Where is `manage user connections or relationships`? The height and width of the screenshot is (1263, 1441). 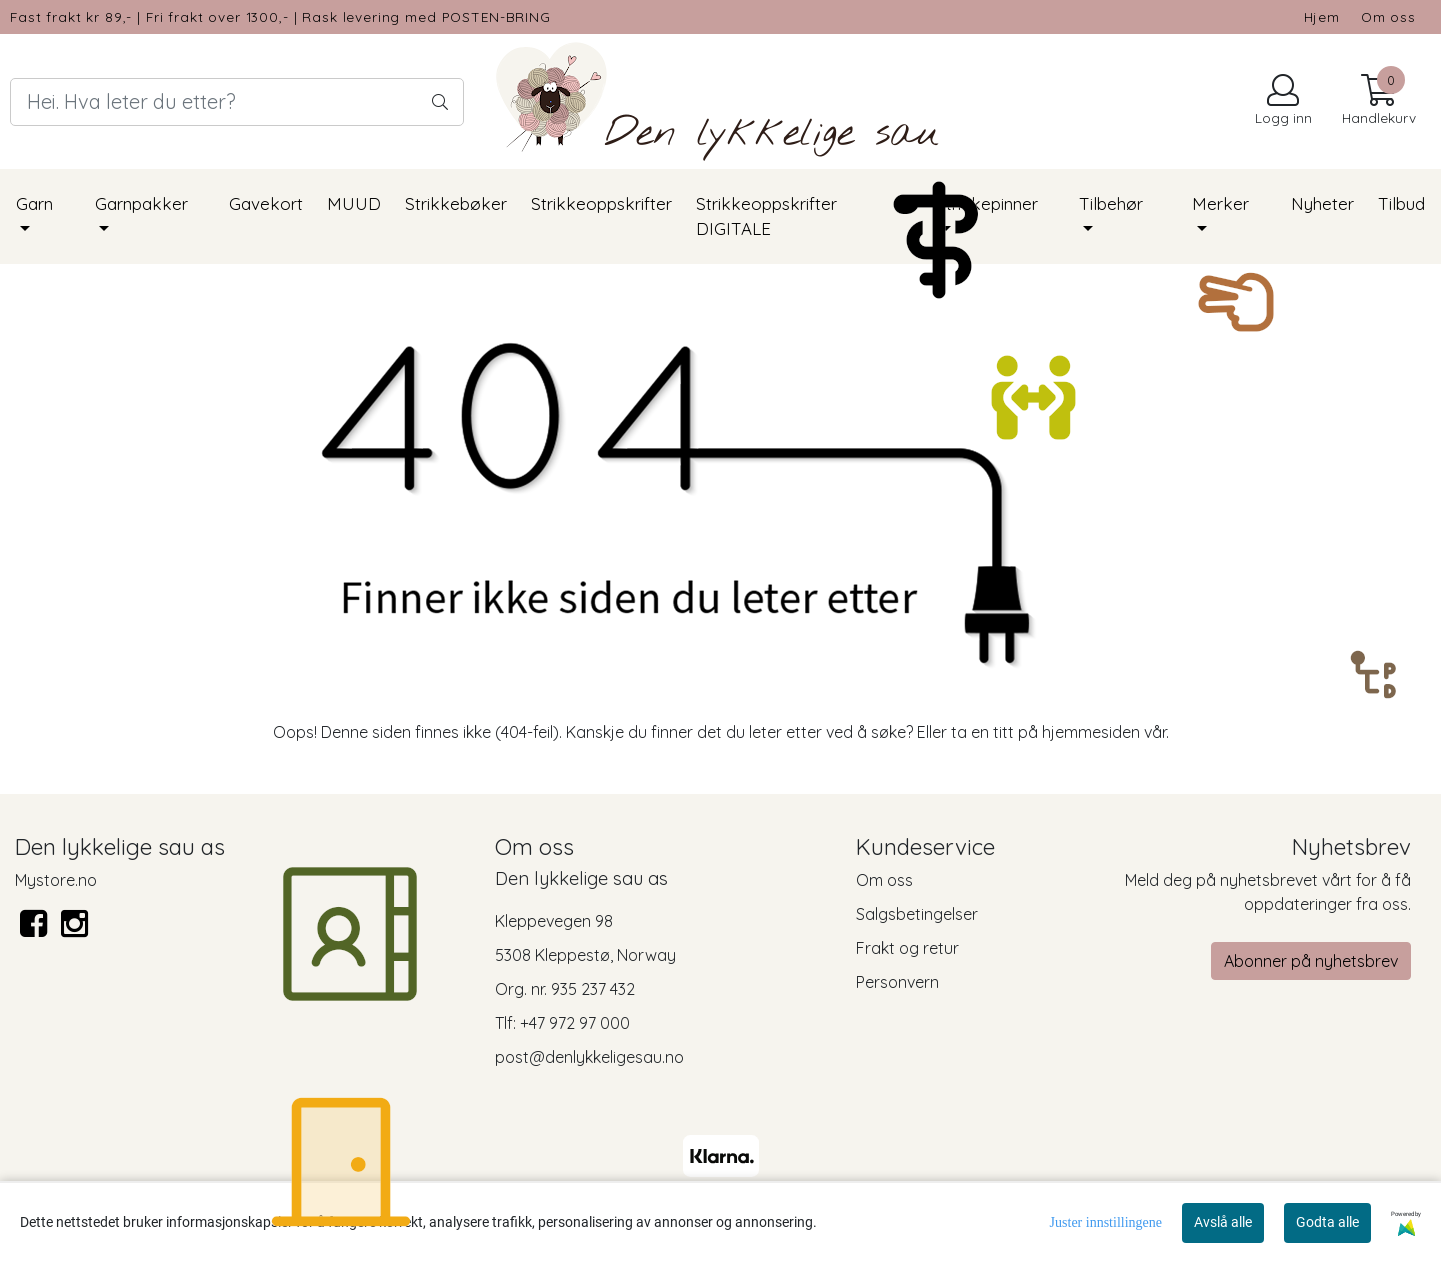 manage user connections or relationships is located at coordinates (1033, 397).